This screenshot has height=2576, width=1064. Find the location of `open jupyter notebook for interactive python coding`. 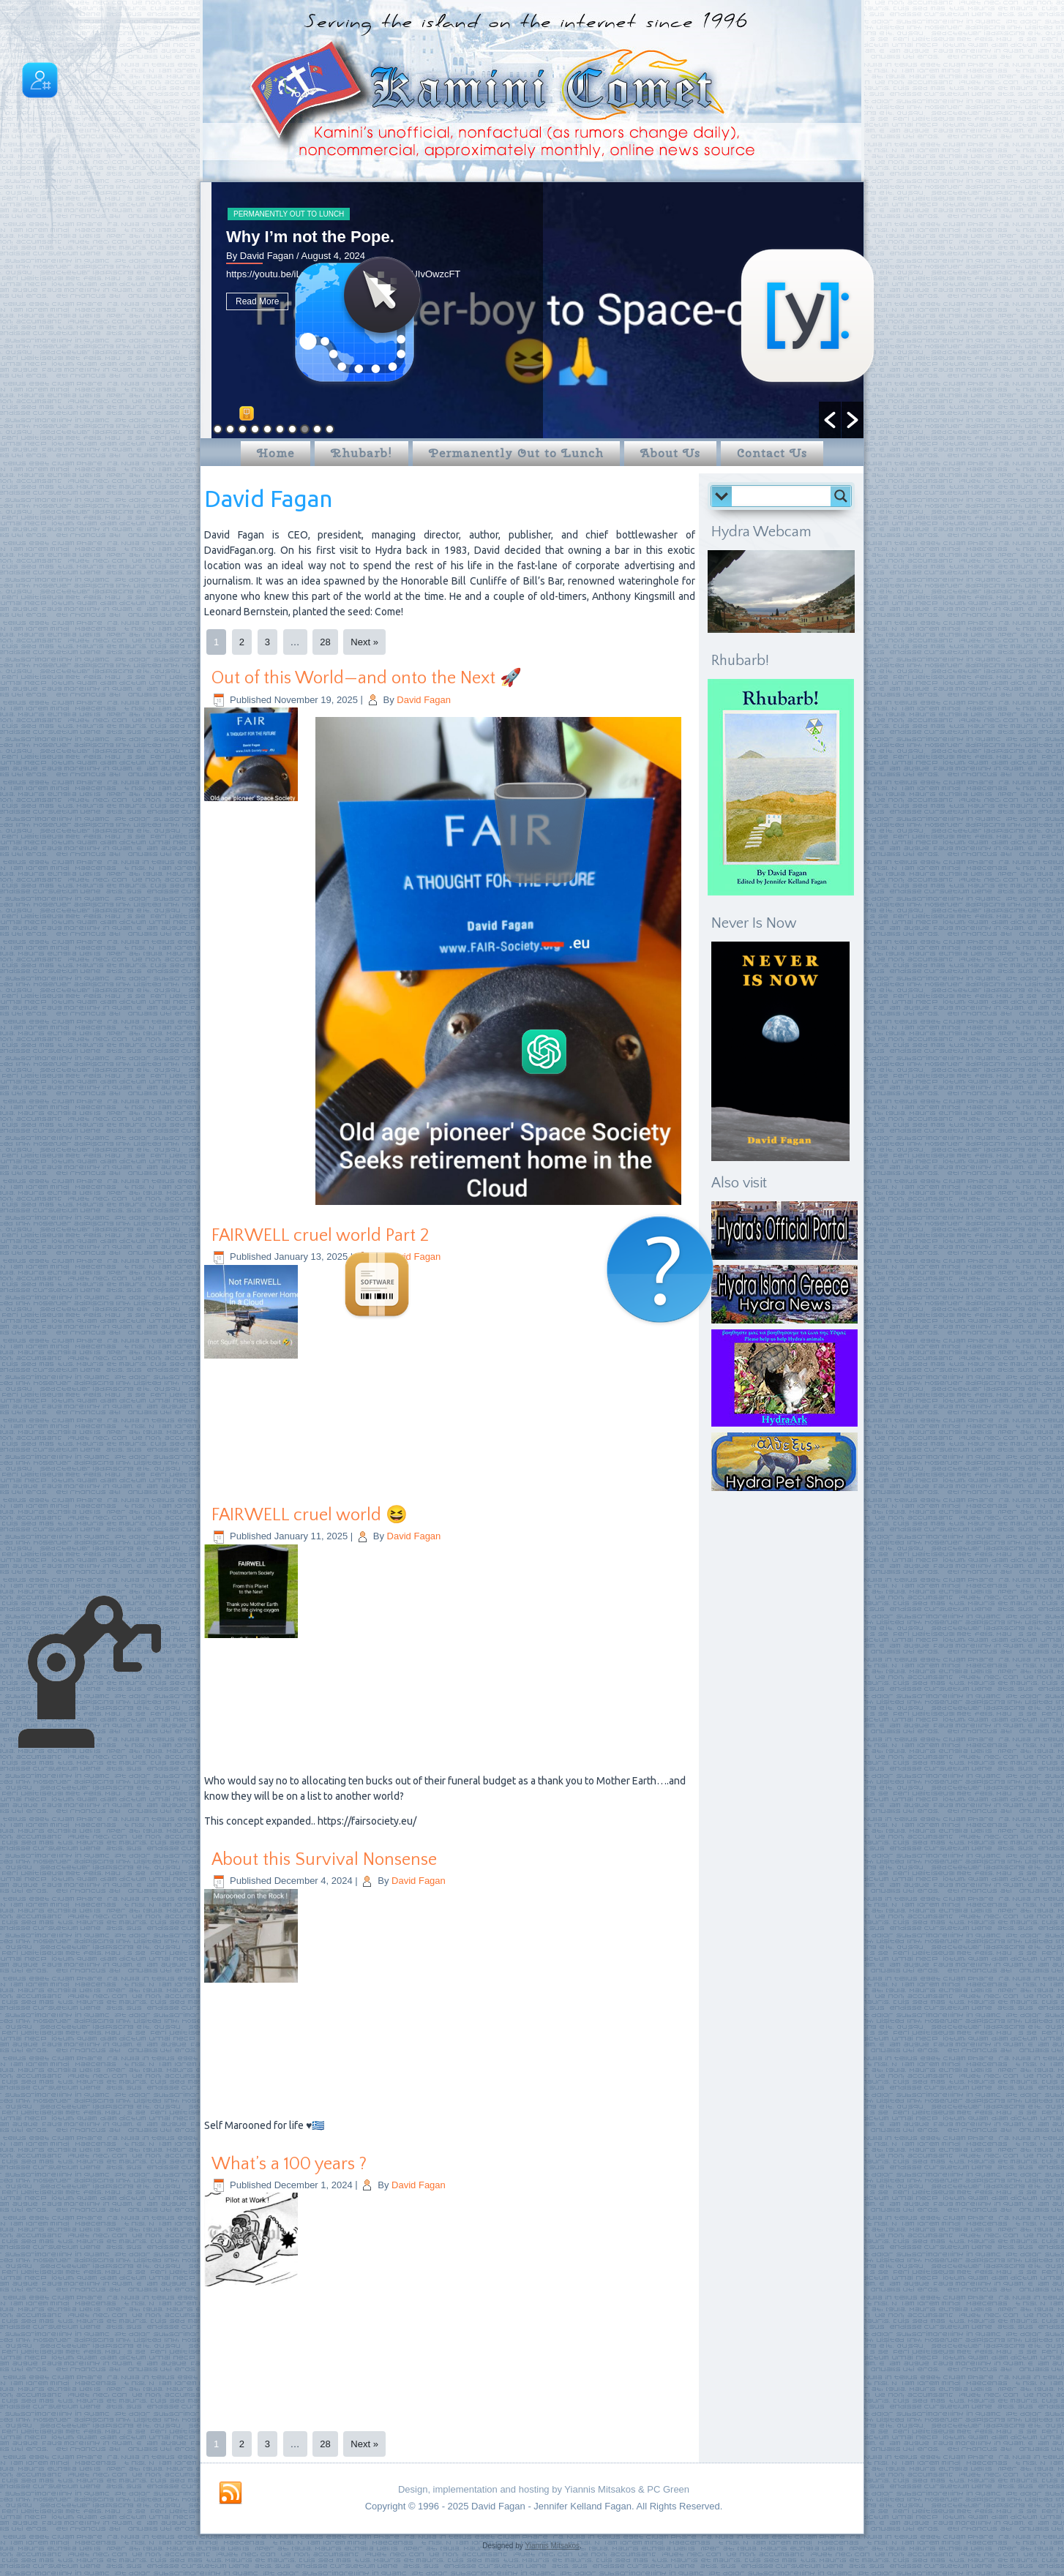

open jupyter notebook for interactive python coding is located at coordinates (807, 315).